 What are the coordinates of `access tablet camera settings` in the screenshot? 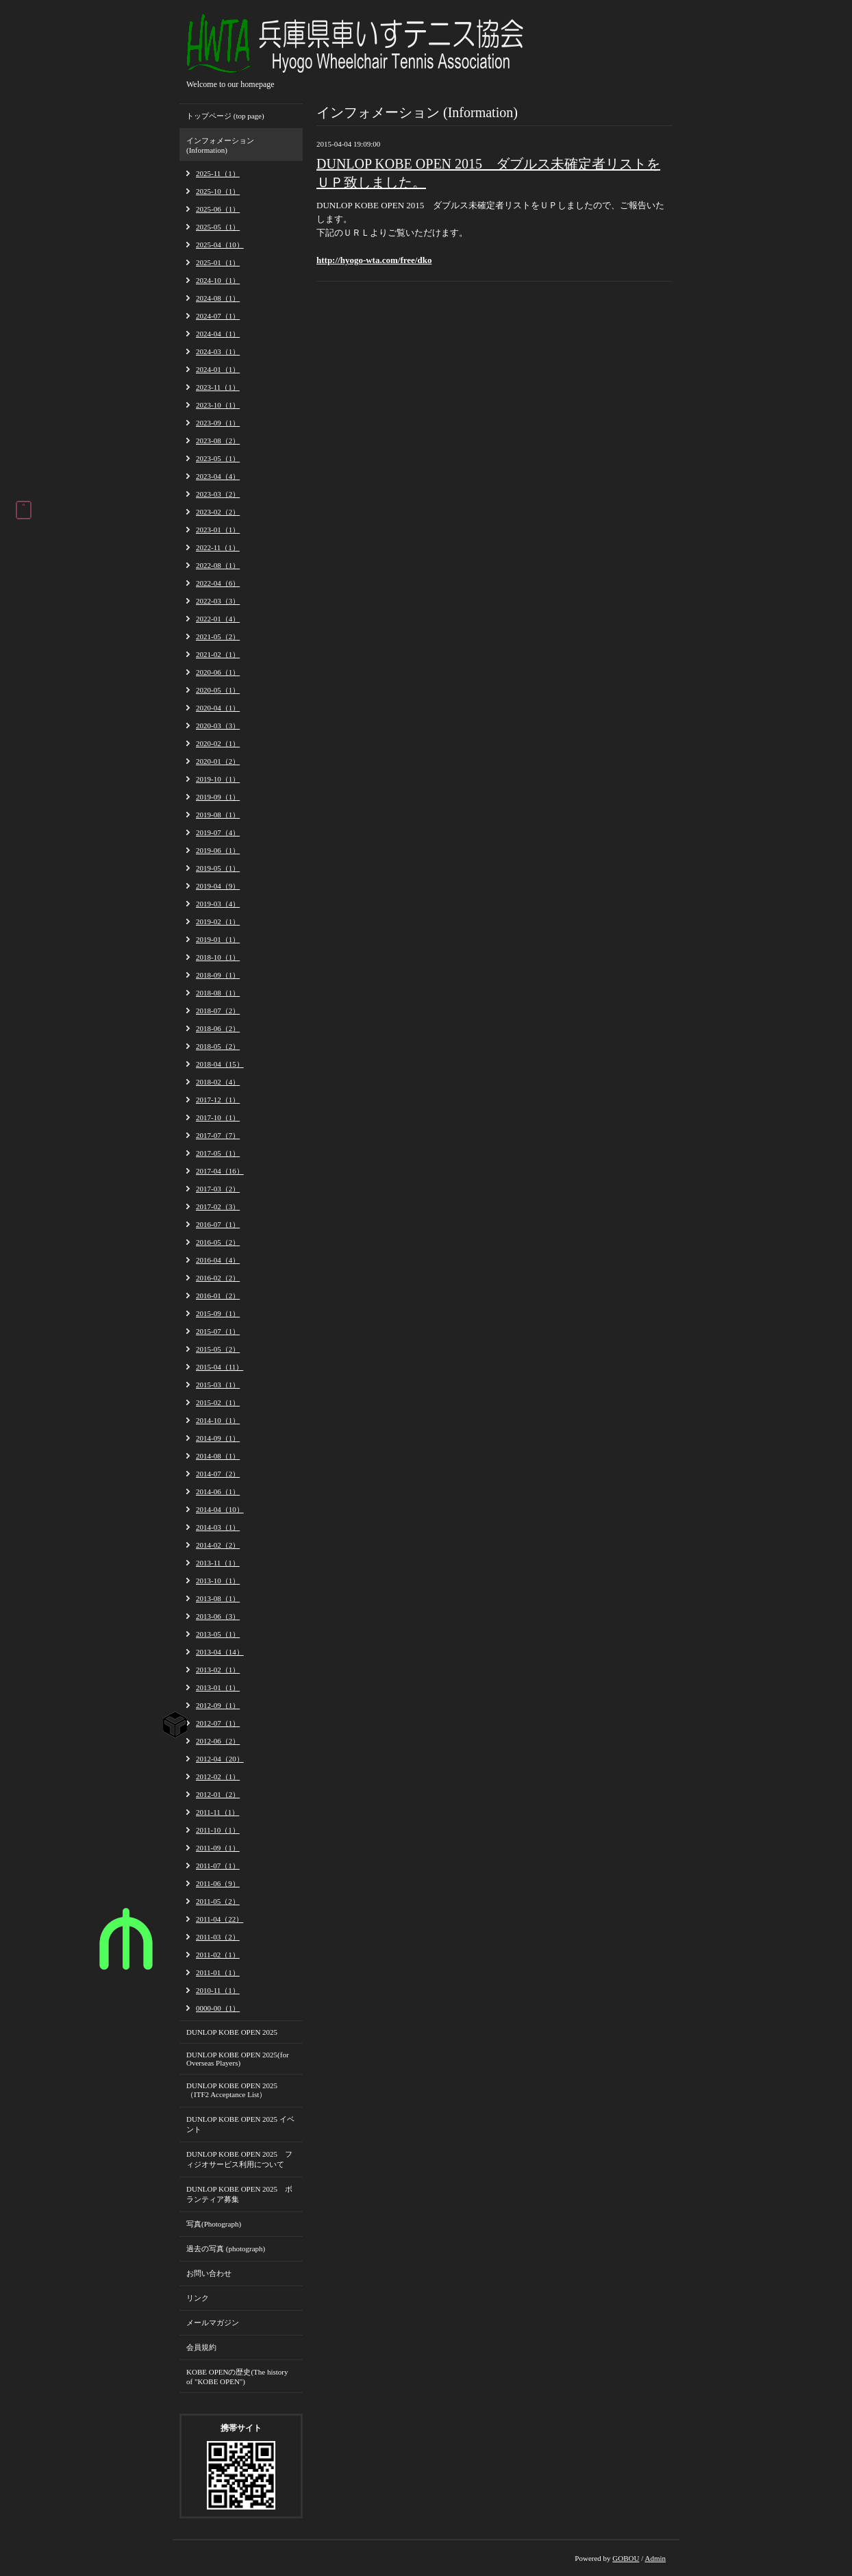 It's located at (23, 510).